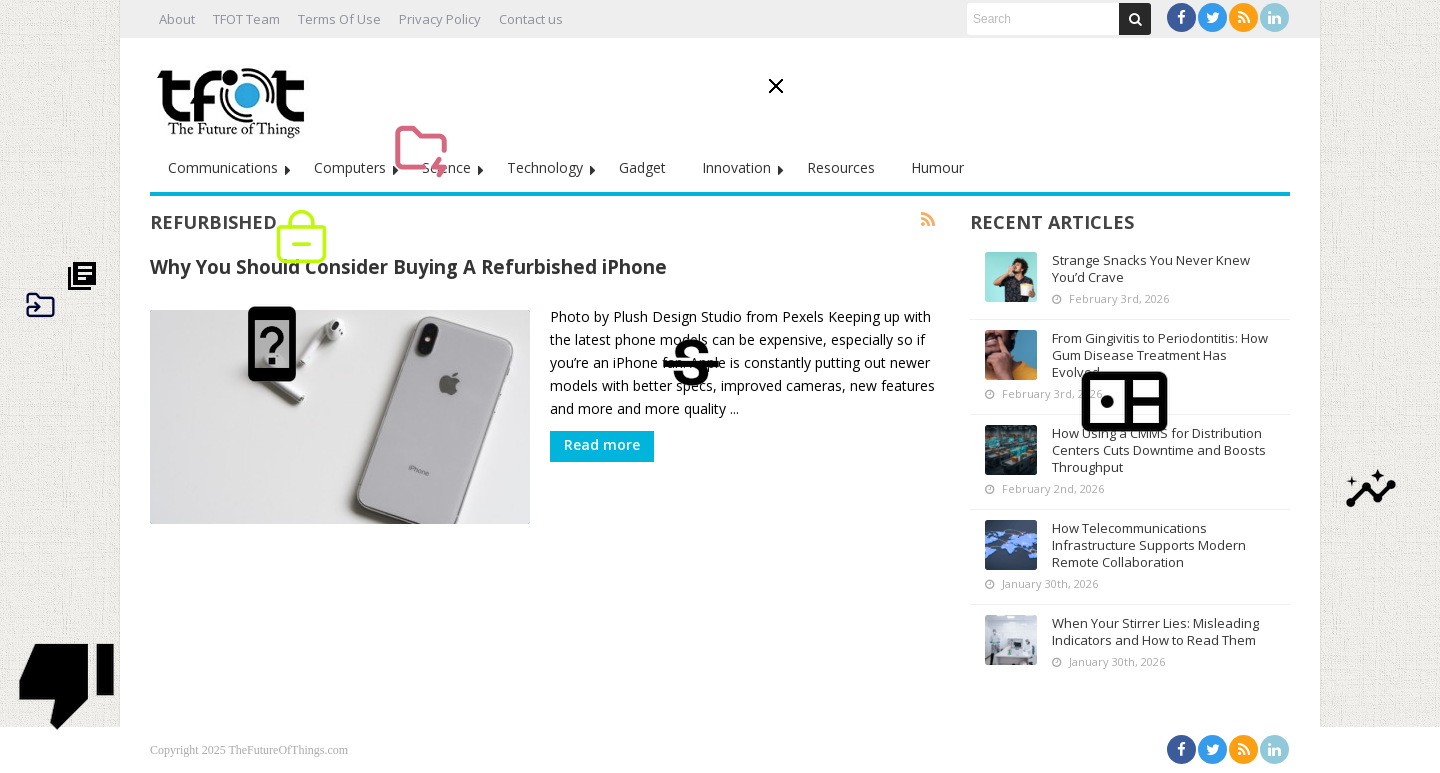 Image resolution: width=1440 pixels, height=773 pixels. I want to click on view nearby bento or lunch spots, so click(1124, 401).